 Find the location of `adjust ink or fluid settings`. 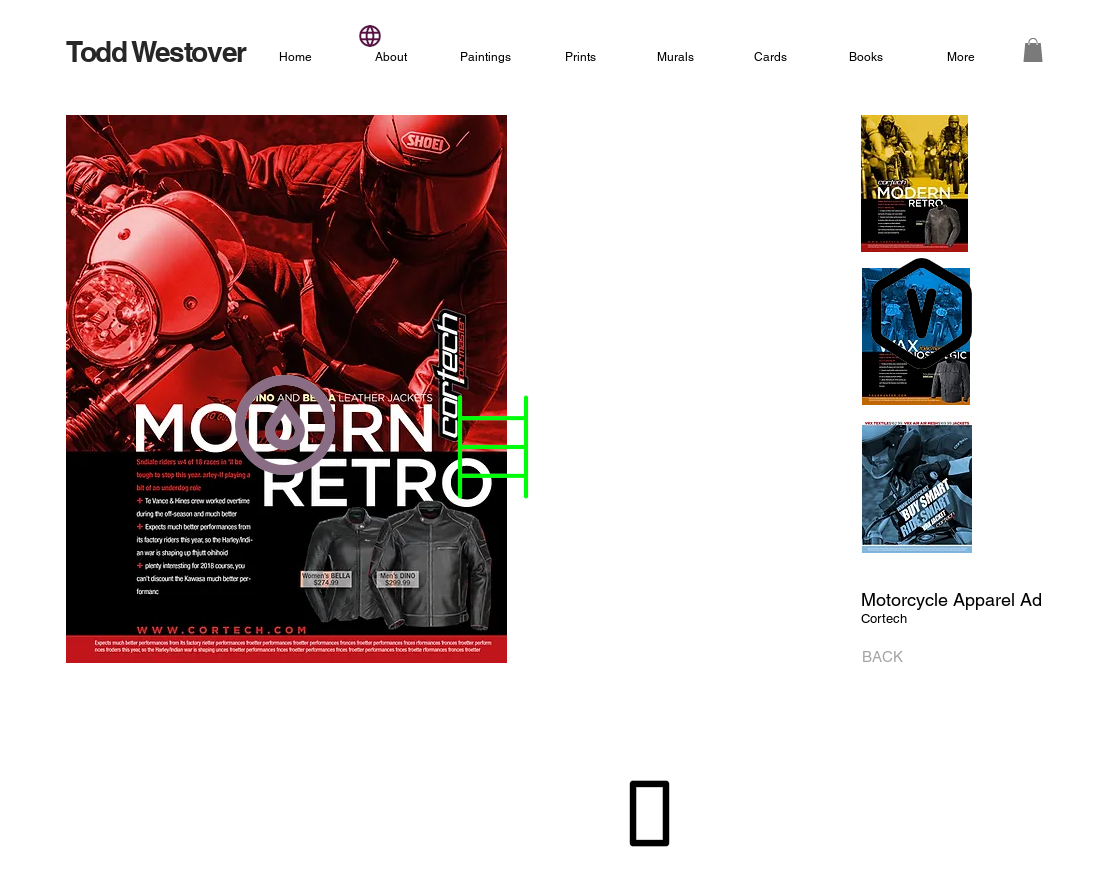

adjust ink or fluid settings is located at coordinates (285, 425).